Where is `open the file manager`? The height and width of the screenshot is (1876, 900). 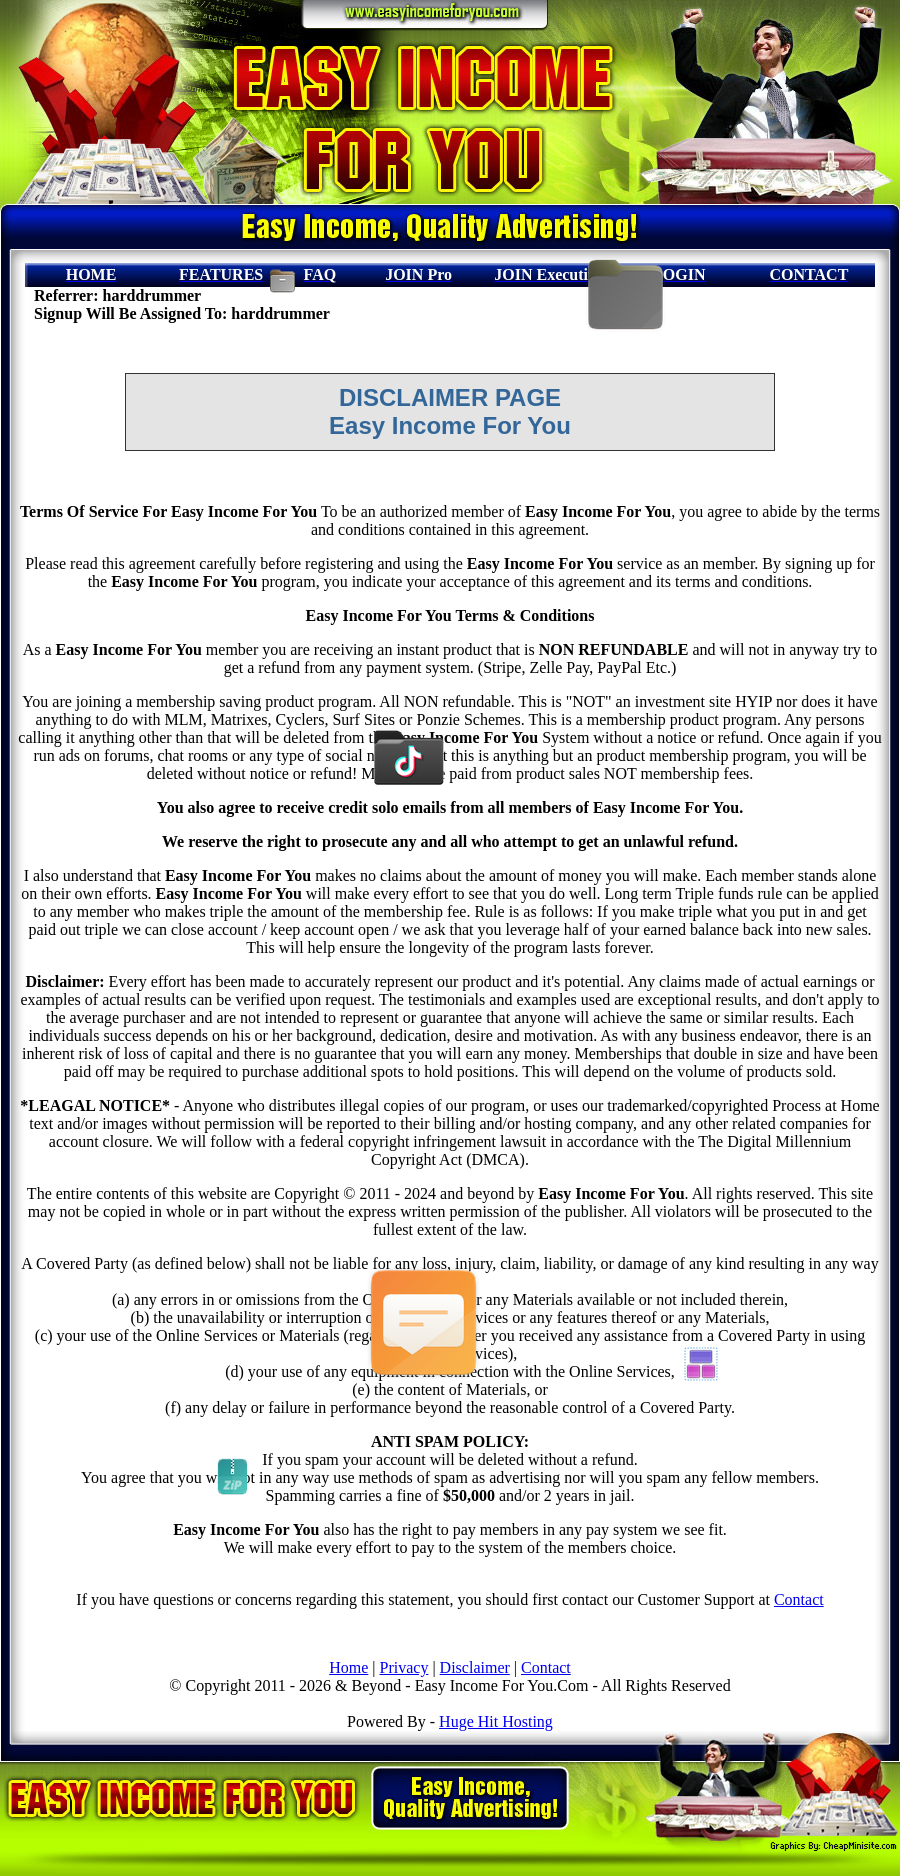 open the file manager is located at coordinates (282, 280).